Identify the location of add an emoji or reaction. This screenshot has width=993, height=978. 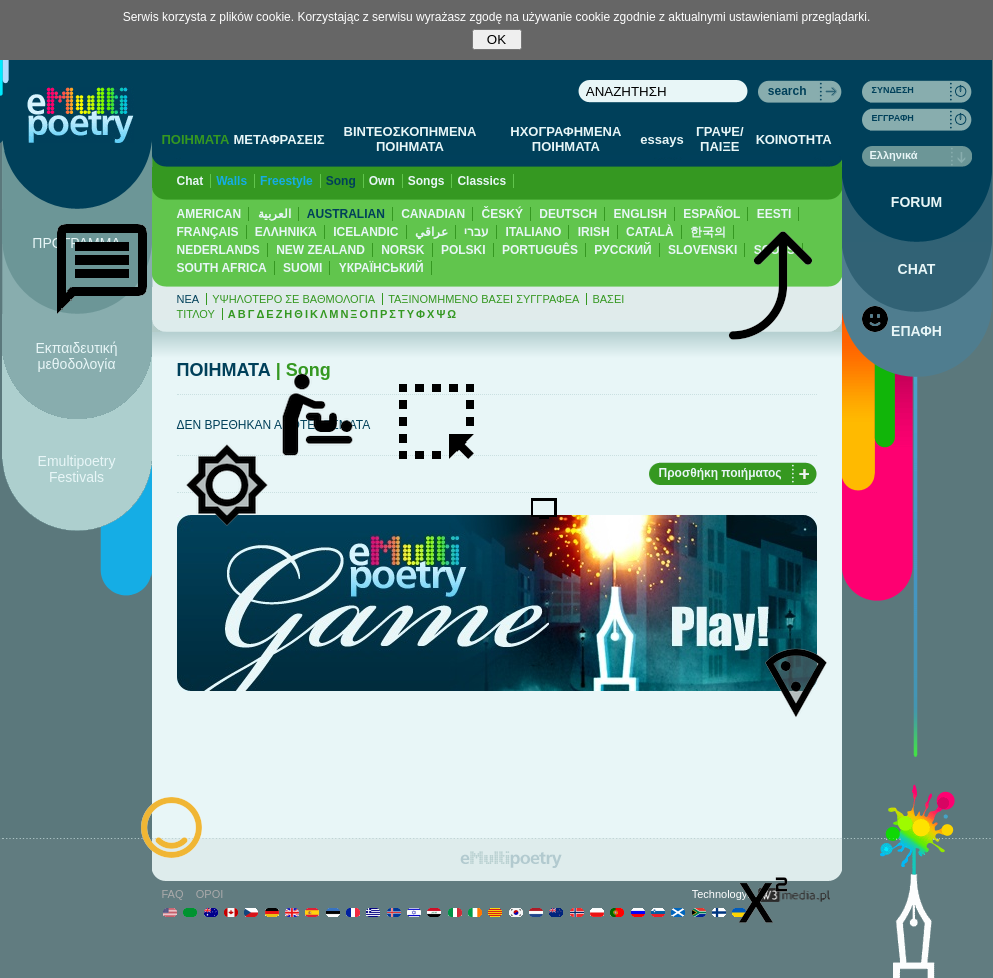
(875, 319).